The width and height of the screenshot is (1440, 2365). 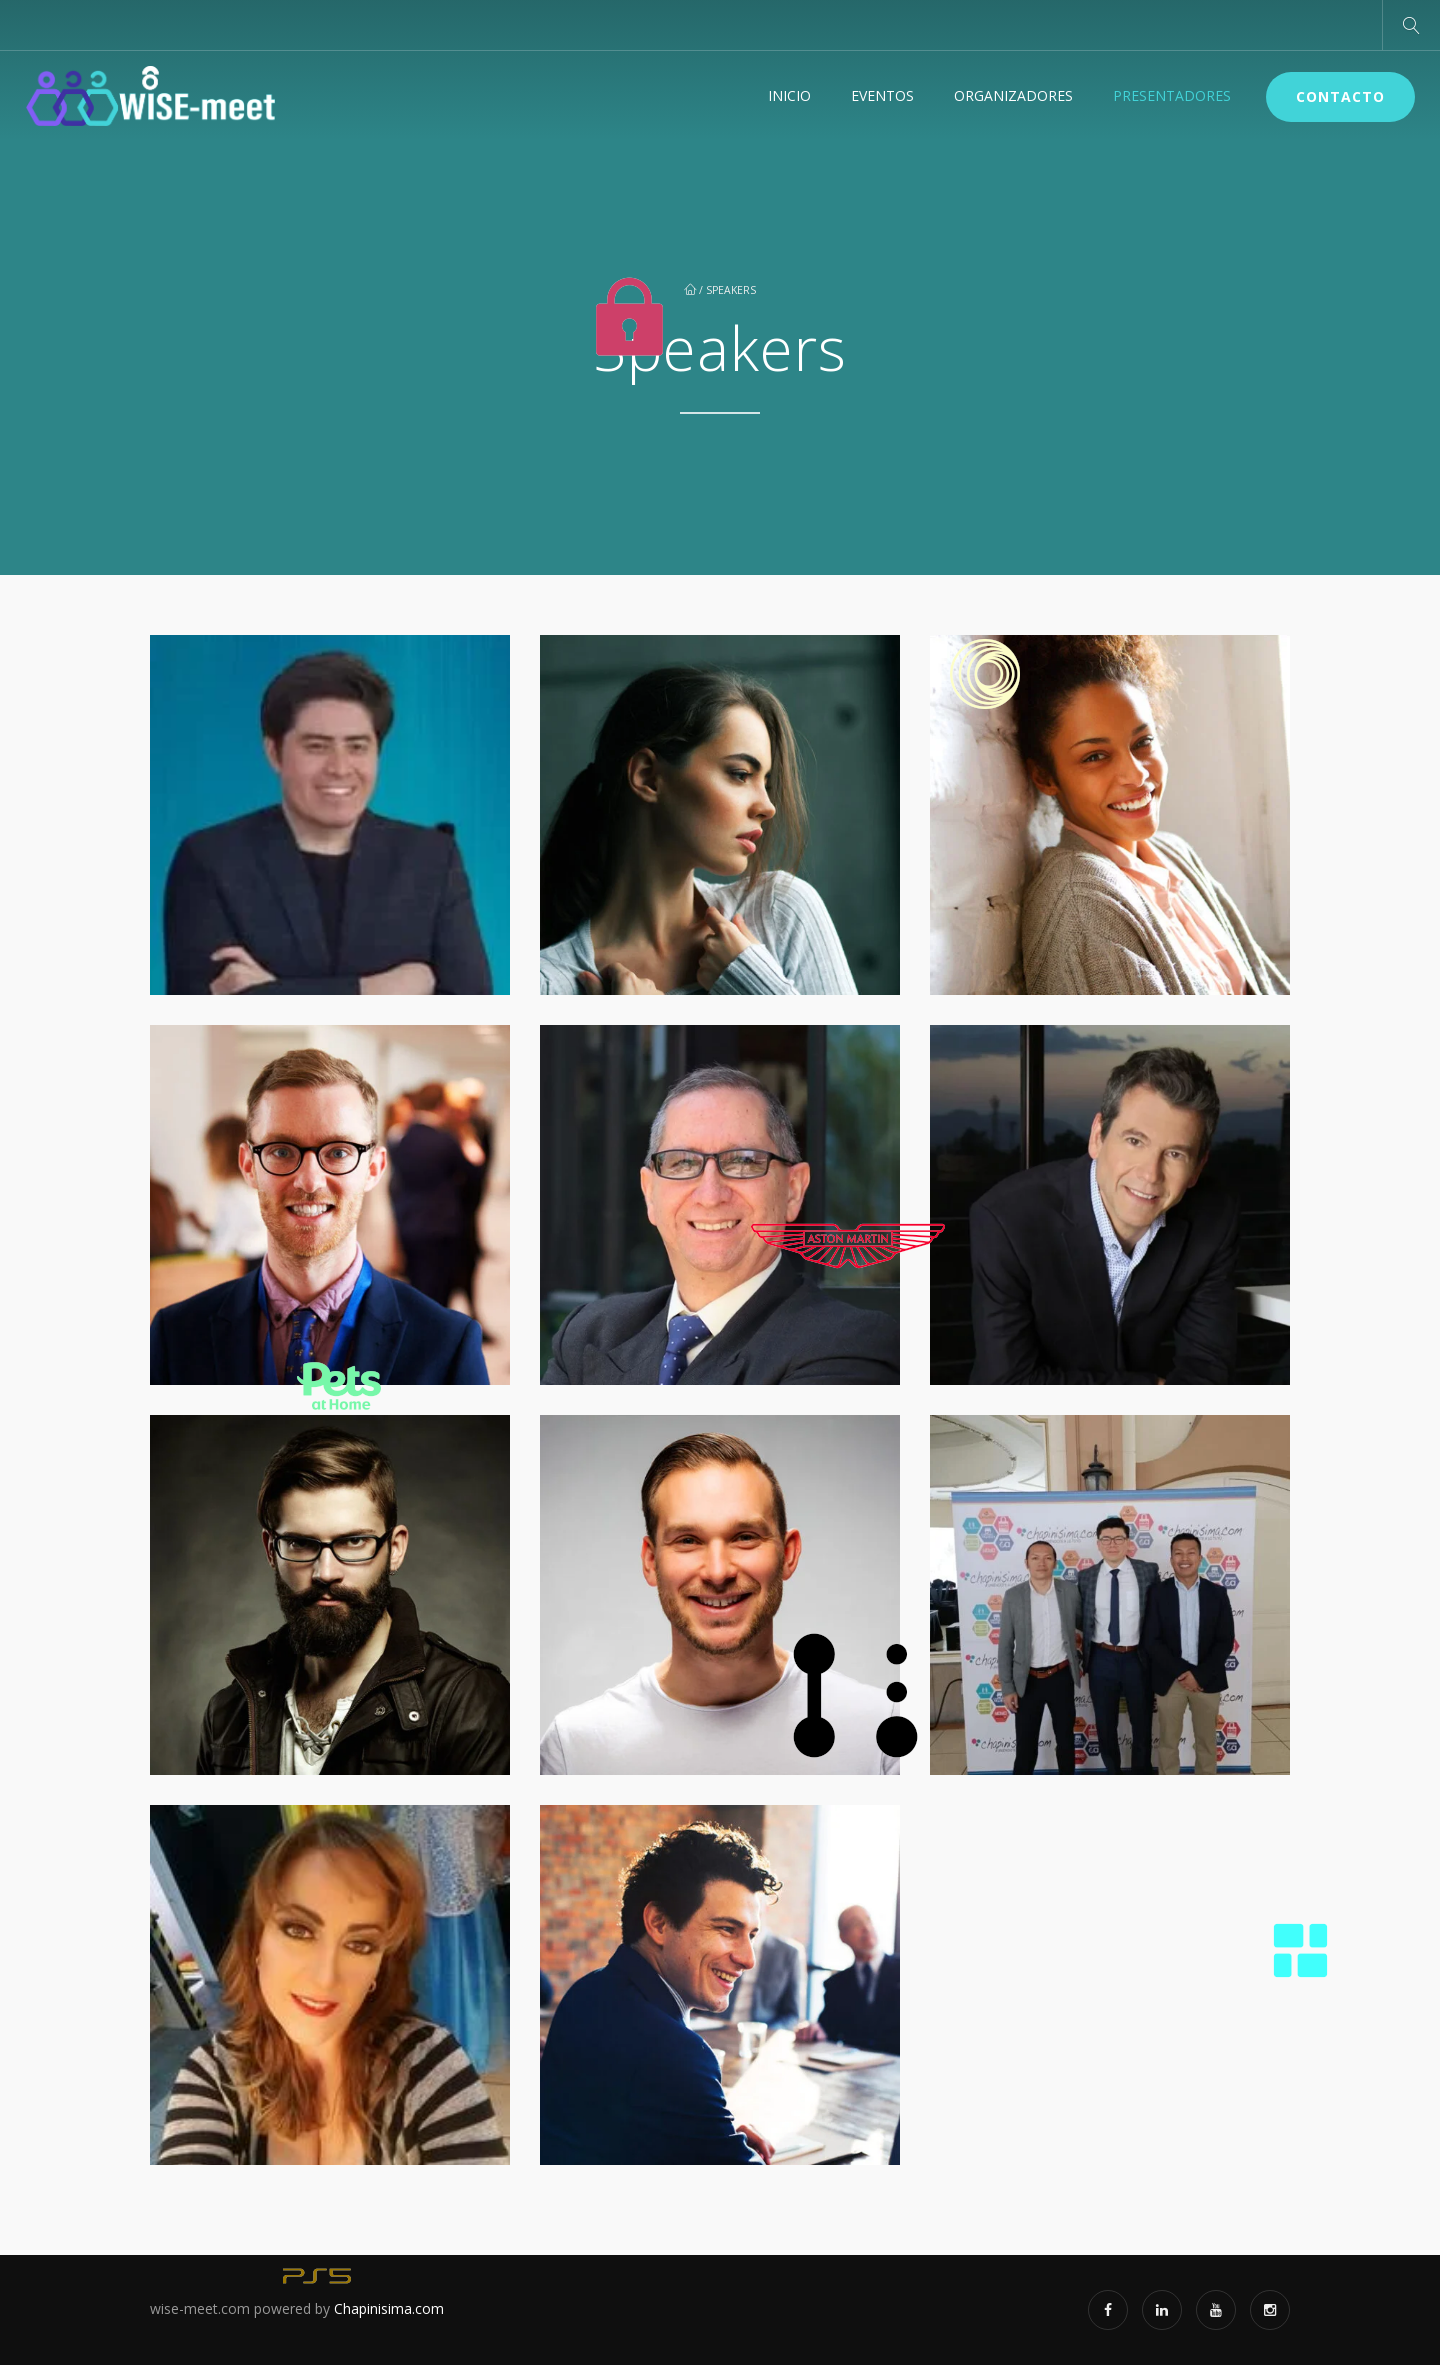 I want to click on access the dashboard or control panel, so click(x=1300, y=1950).